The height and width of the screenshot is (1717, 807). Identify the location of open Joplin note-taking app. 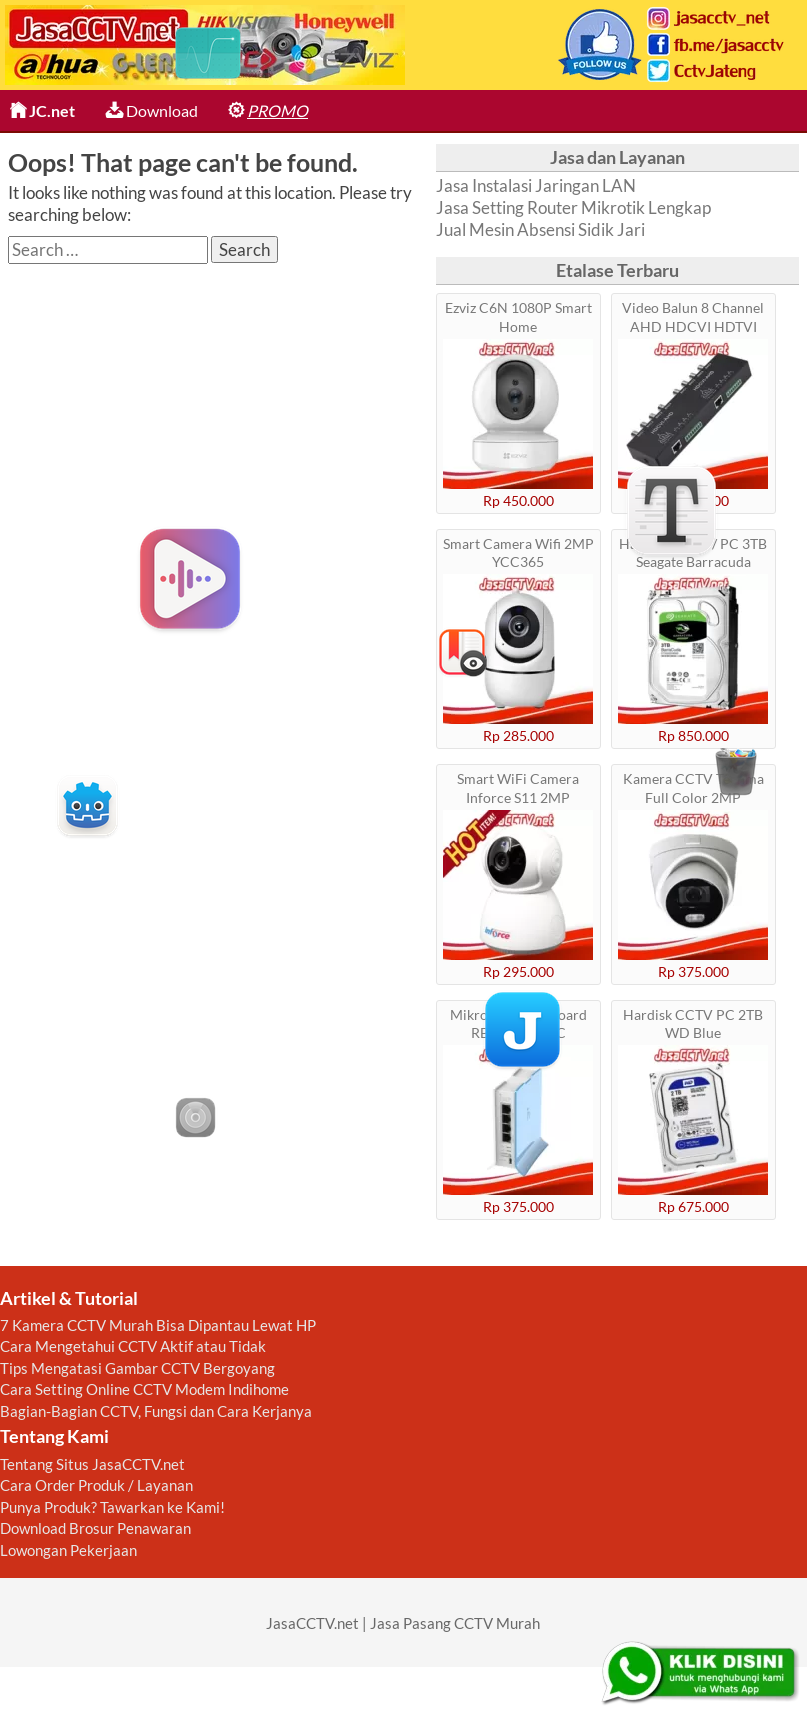
(522, 1029).